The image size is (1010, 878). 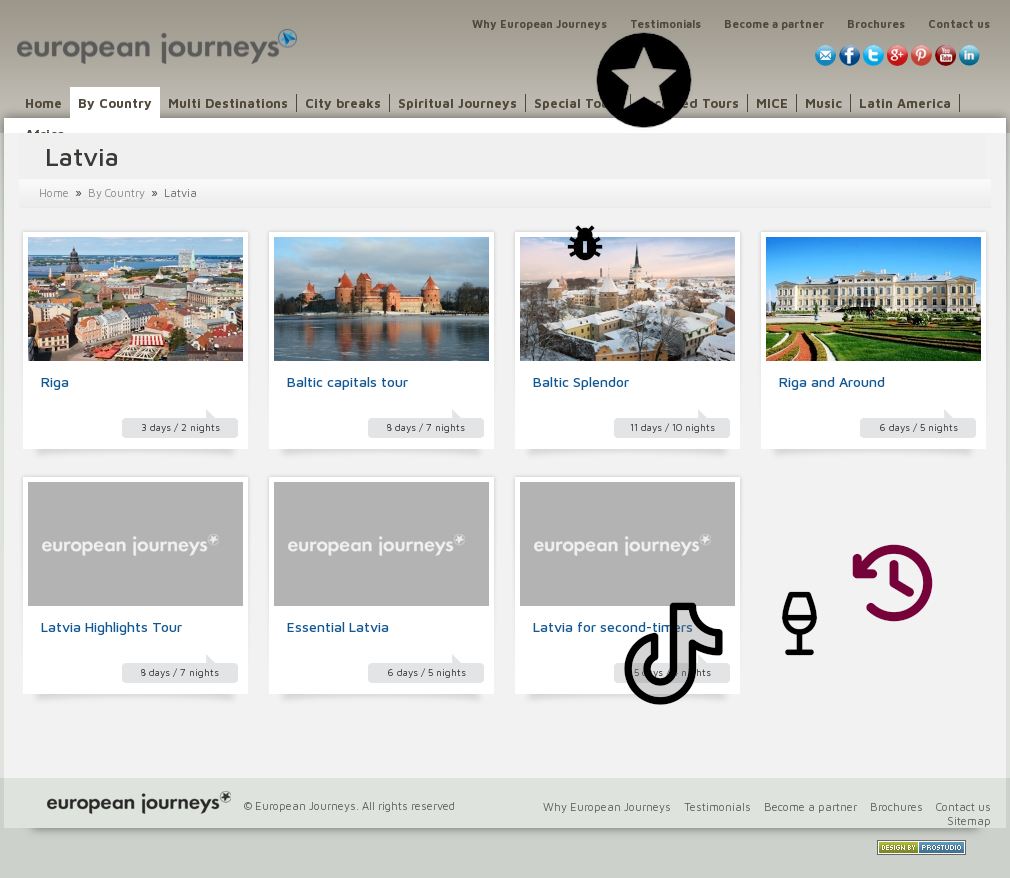 I want to click on view favorites or starred items, so click(x=644, y=80).